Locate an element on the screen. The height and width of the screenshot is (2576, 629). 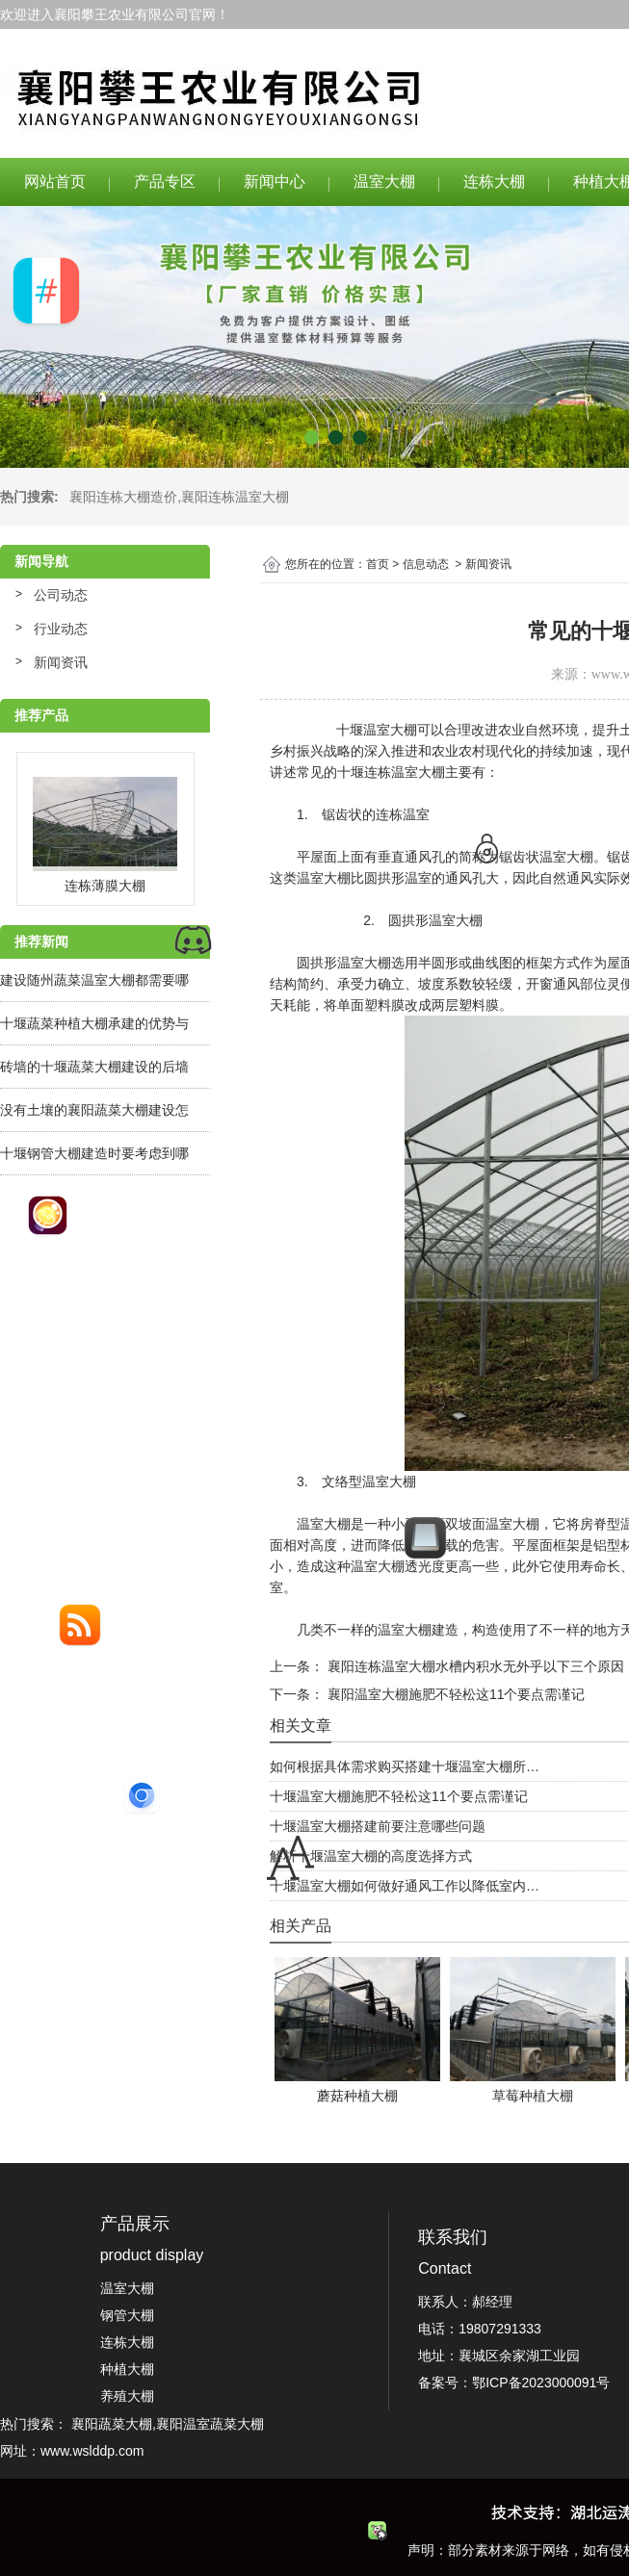
open rss feed reader app is located at coordinates (80, 1625).